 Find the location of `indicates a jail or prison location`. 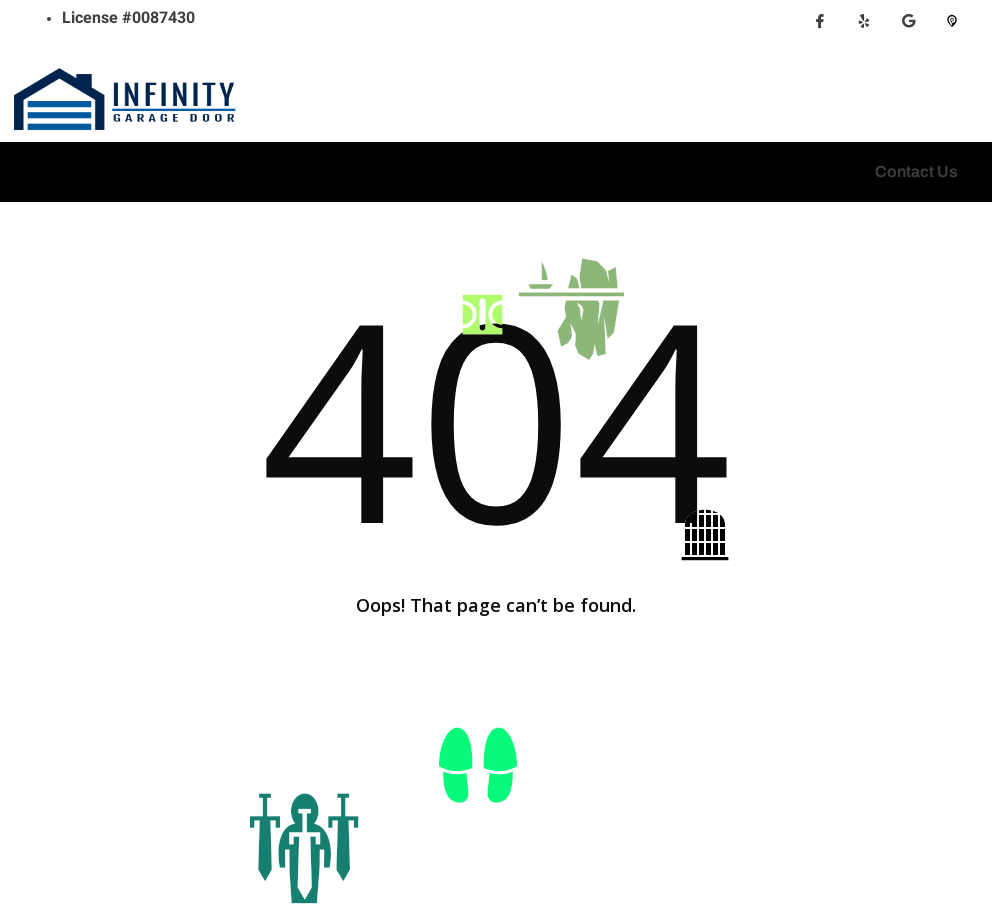

indicates a jail or prison location is located at coordinates (705, 535).